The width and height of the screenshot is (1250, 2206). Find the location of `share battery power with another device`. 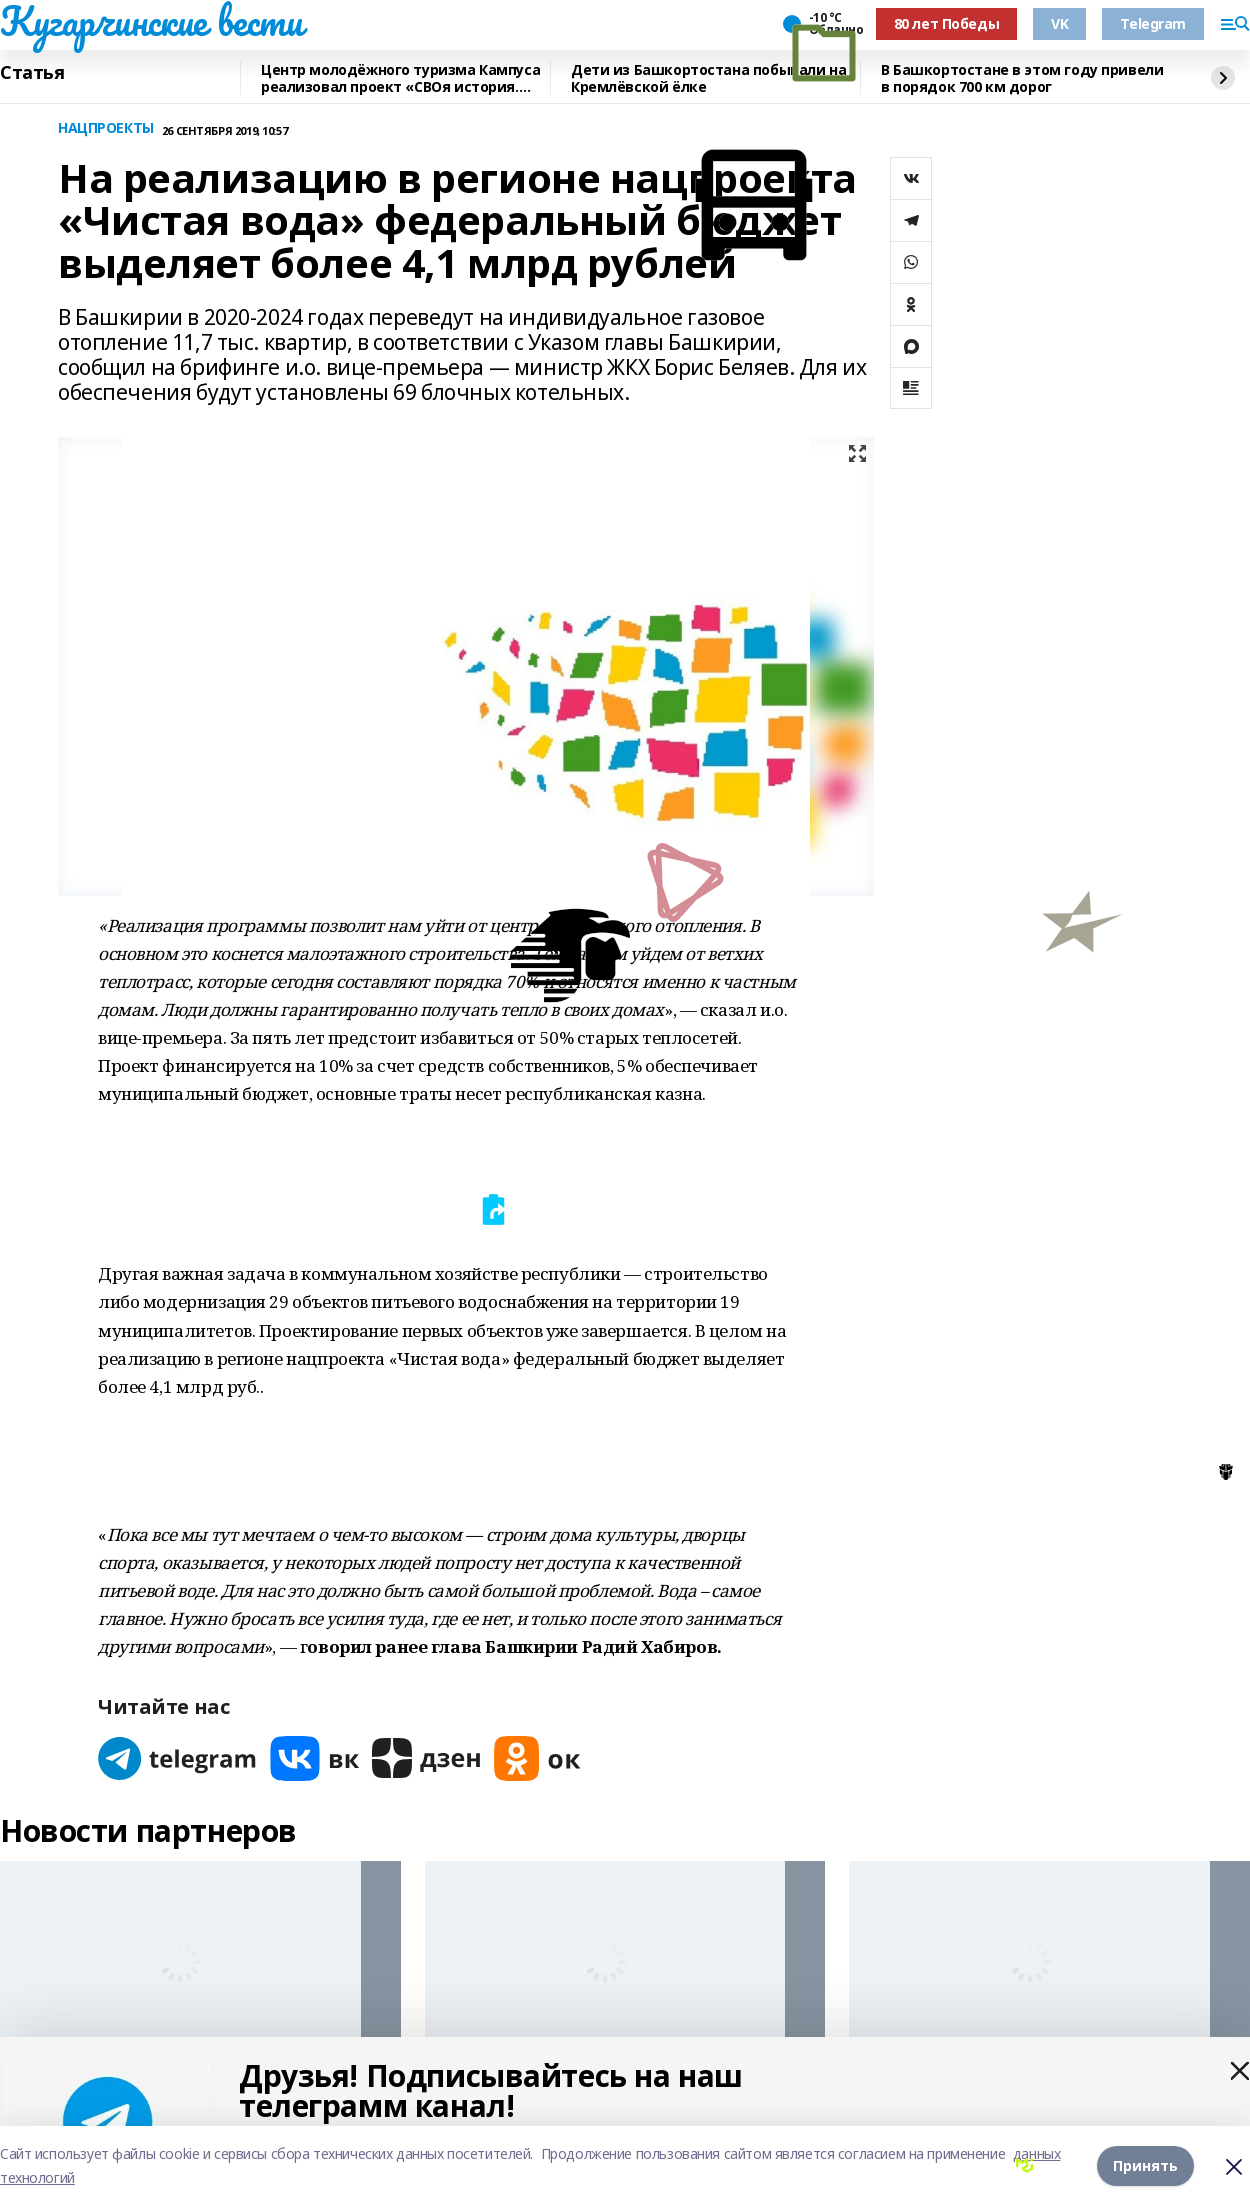

share battery power with another device is located at coordinates (493, 1209).